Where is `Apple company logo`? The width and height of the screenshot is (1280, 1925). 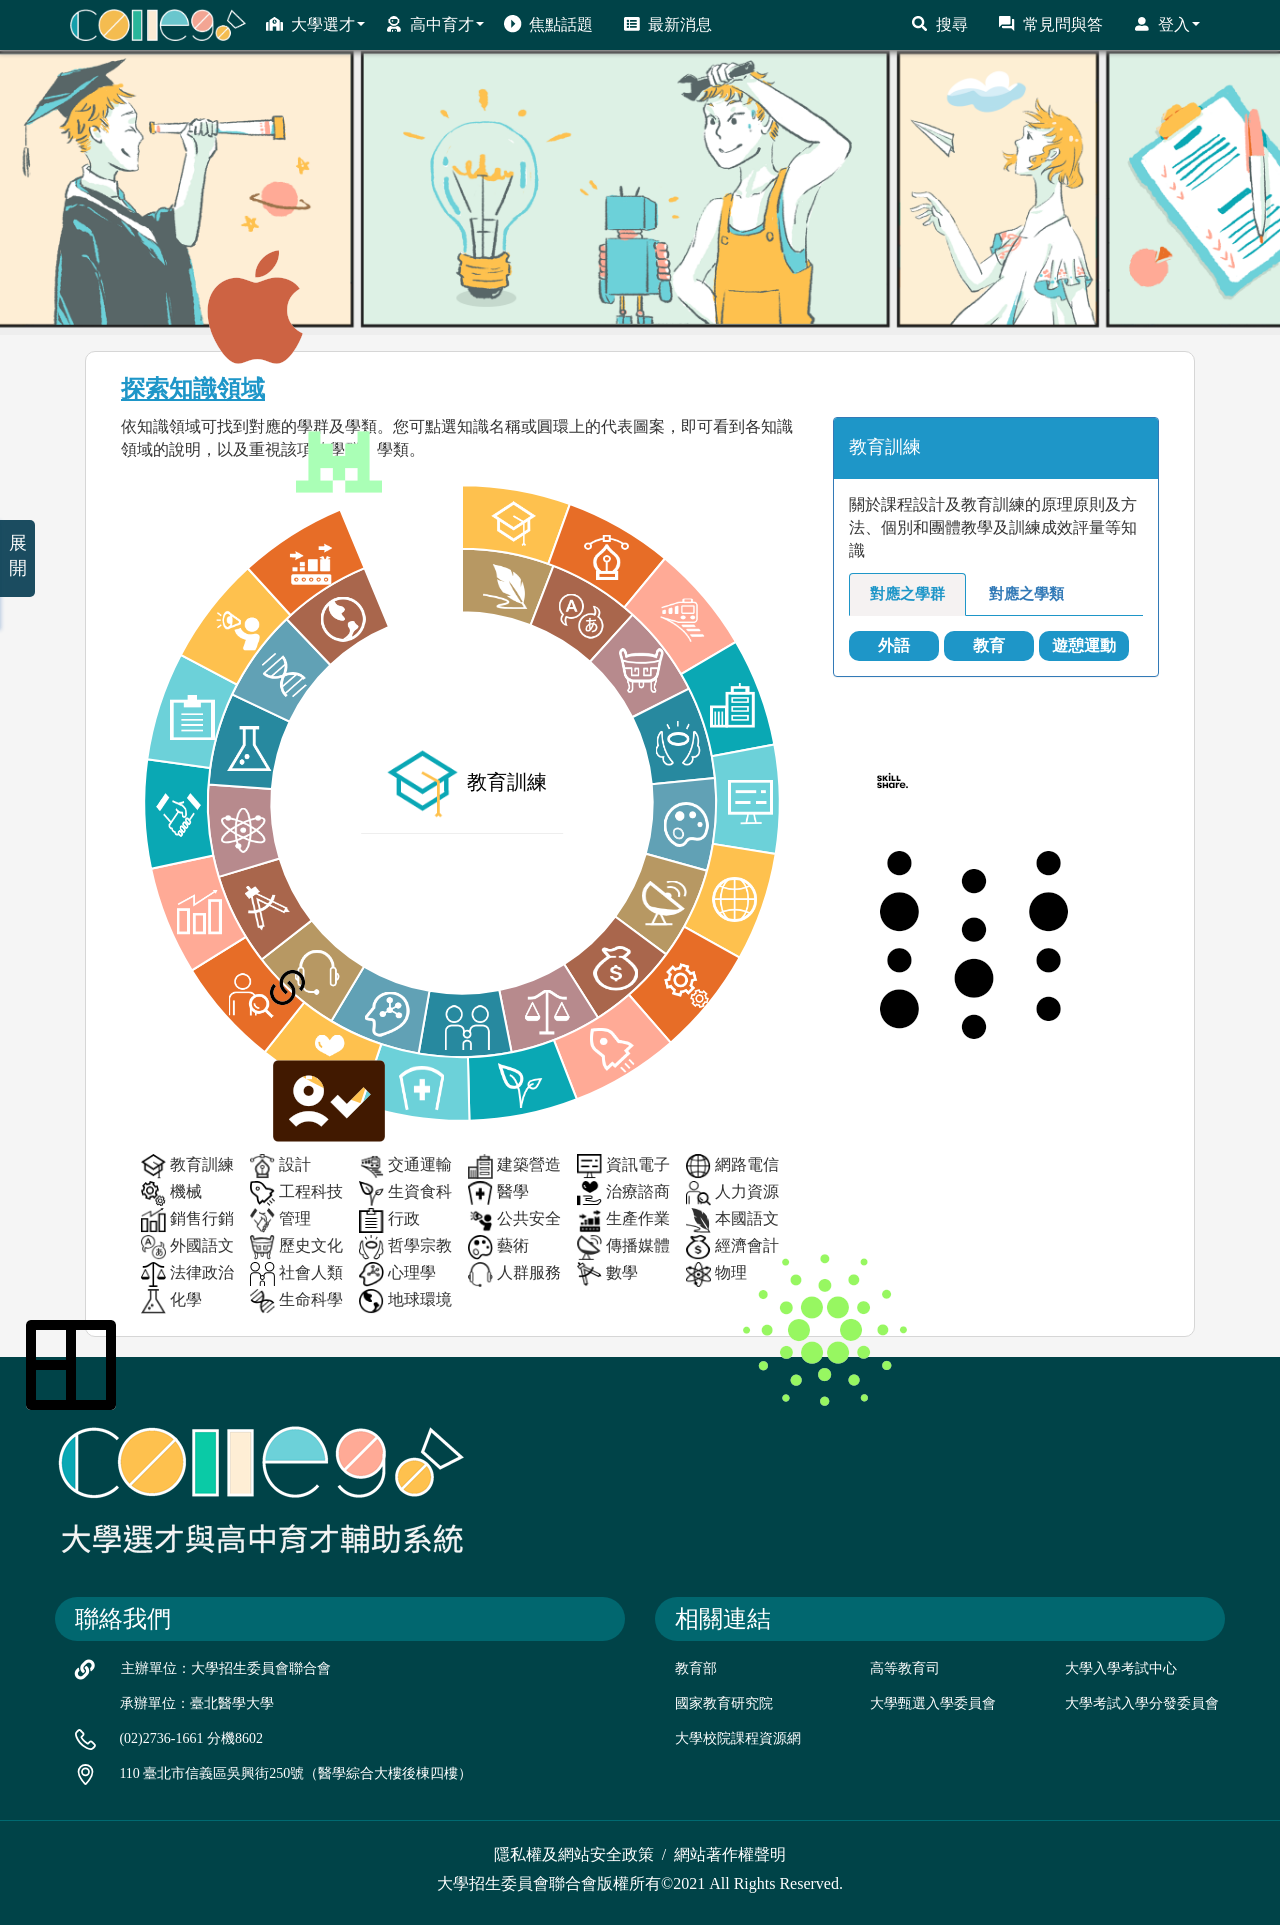 Apple company logo is located at coordinates (255, 307).